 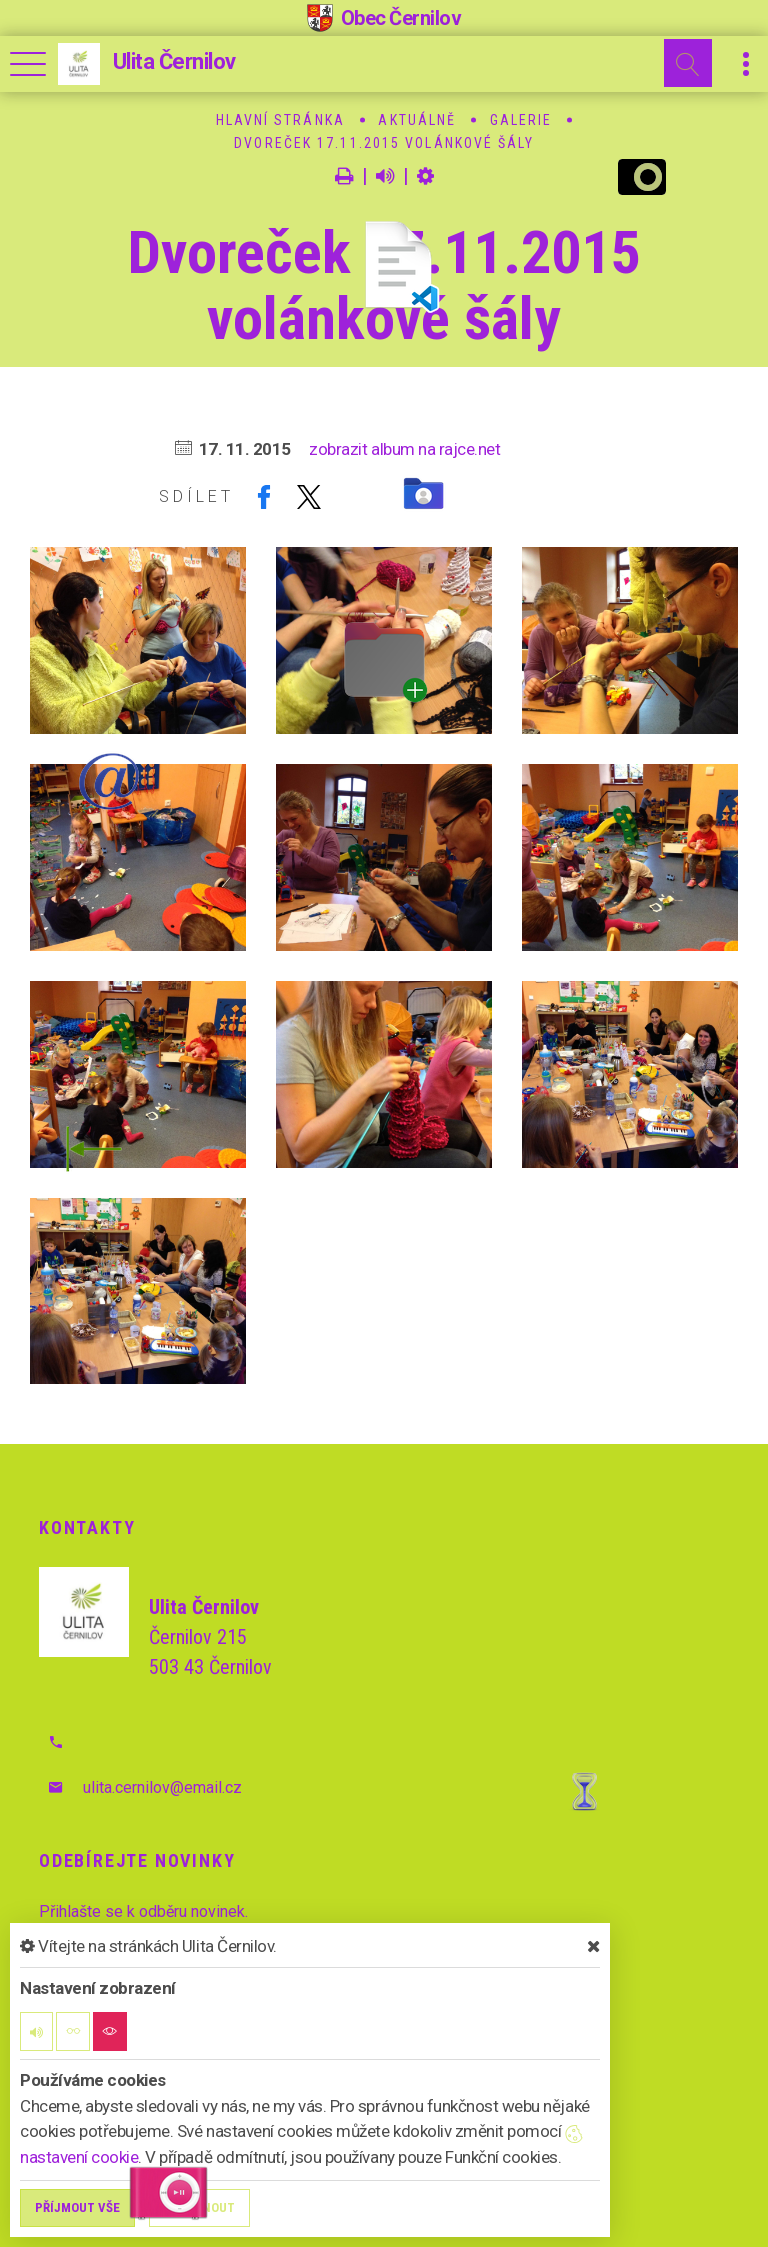 What do you see at coordinates (584, 1791) in the screenshot?
I see `view your screen time usage statistics` at bounding box center [584, 1791].